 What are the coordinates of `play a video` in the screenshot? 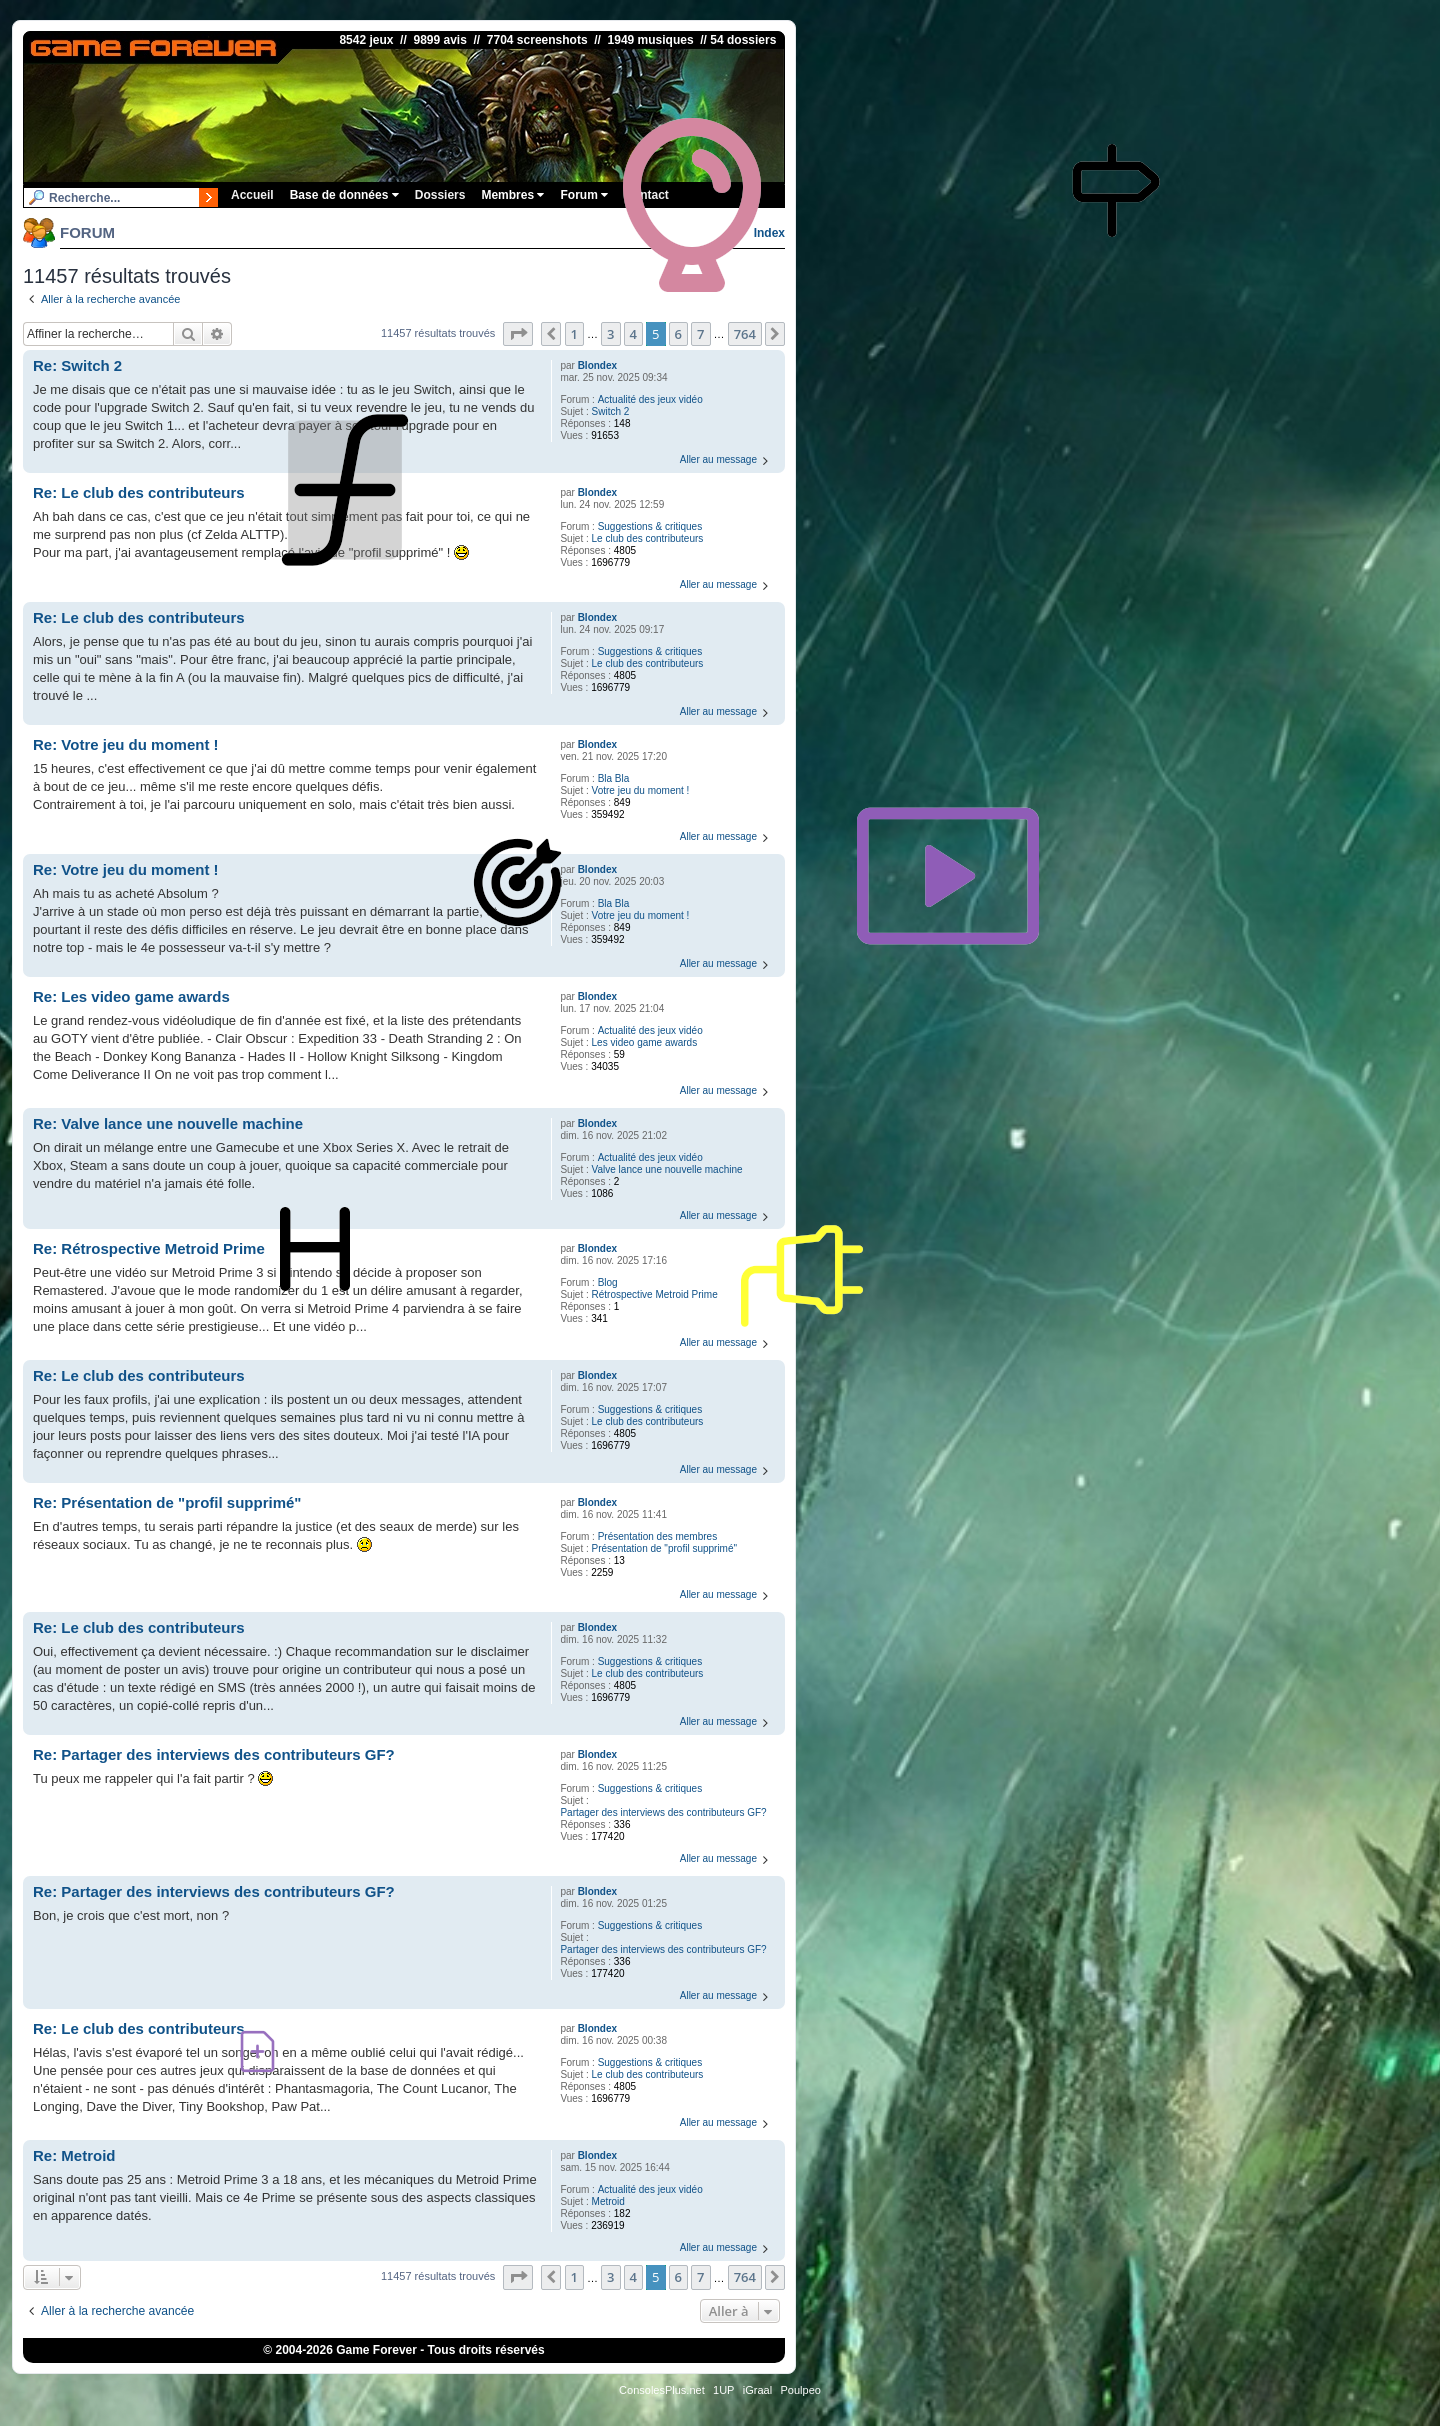 It's located at (948, 876).